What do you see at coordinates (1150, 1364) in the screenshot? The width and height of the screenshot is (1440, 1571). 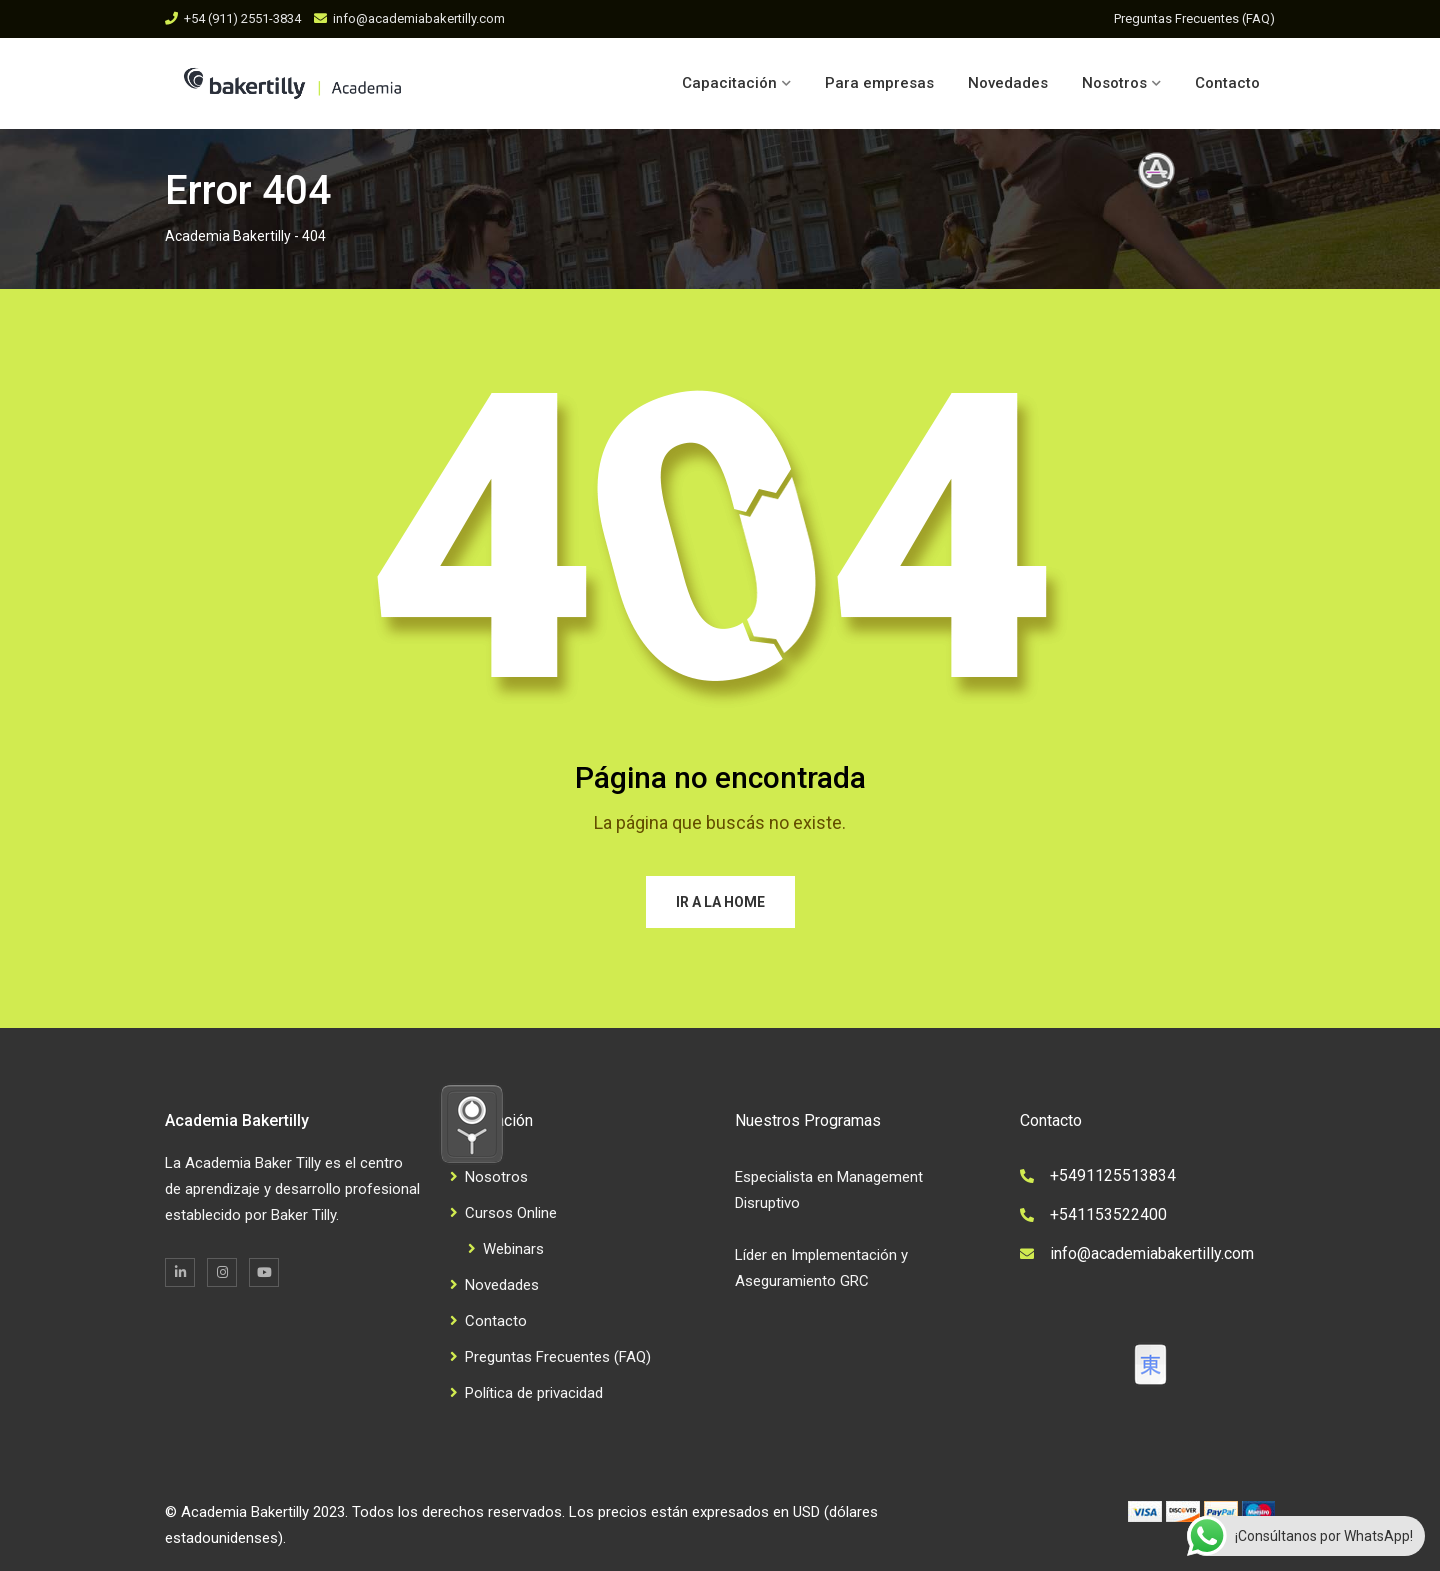 I see `launch the mahjongg tile matching game` at bounding box center [1150, 1364].